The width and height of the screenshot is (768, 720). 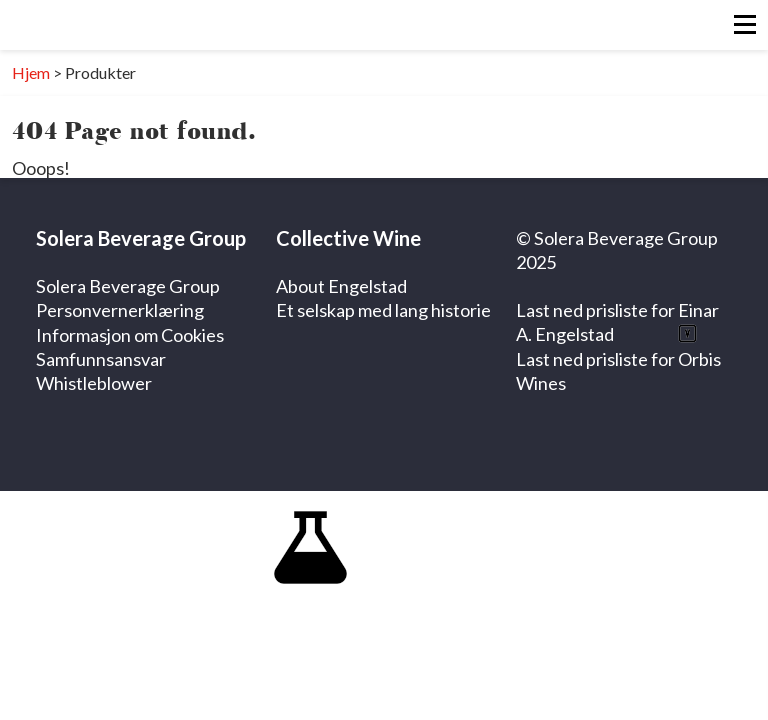 What do you see at coordinates (310, 547) in the screenshot?
I see `access lab or experimental features` at bounding box center [310, 547].